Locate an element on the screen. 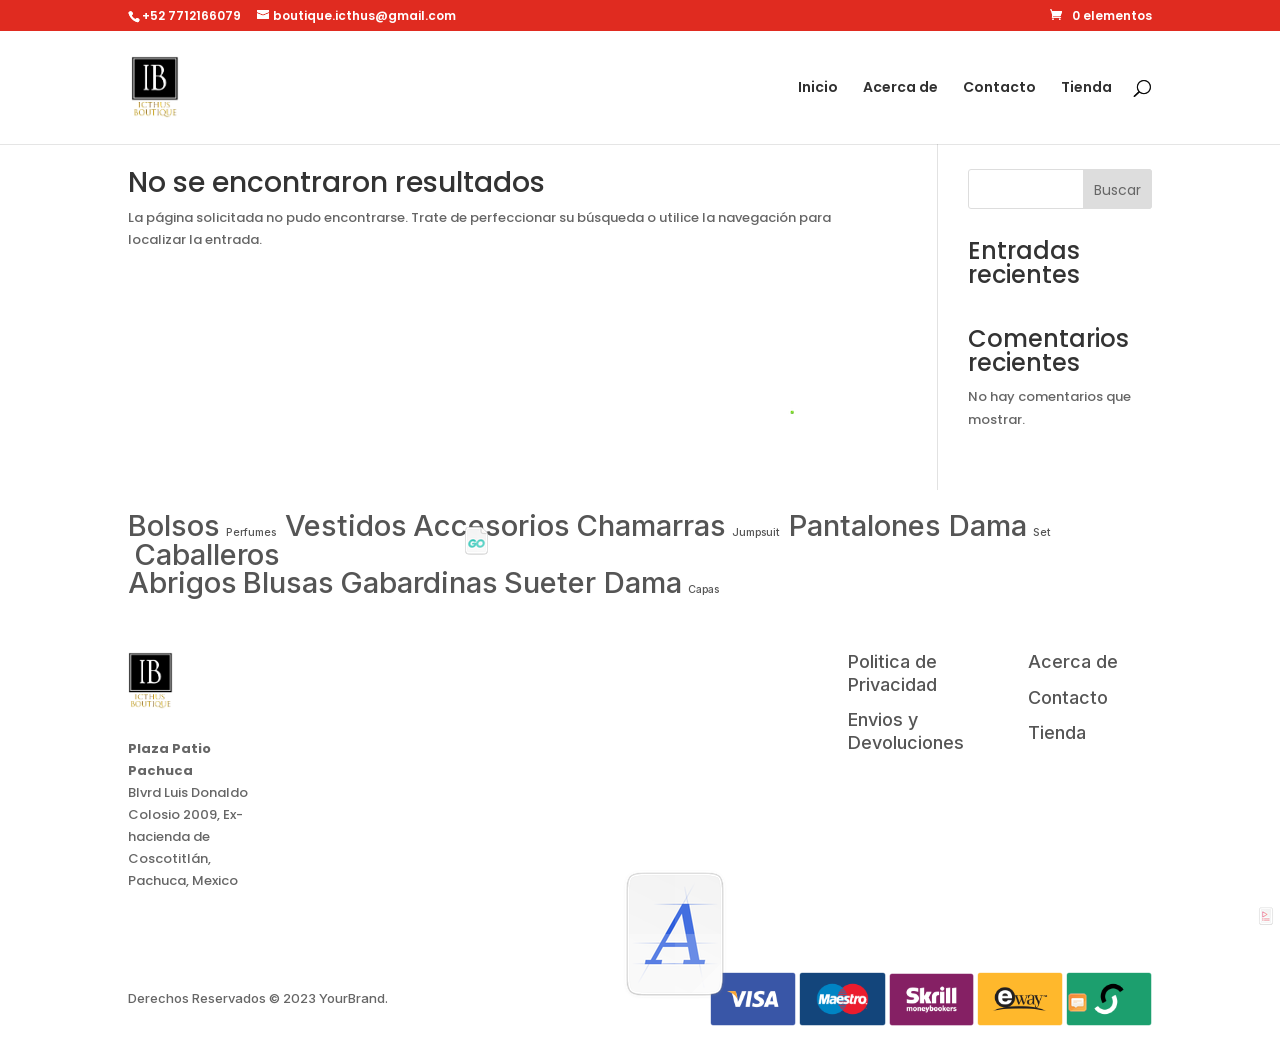  open instant messaging app is located at coordinates (1077, 1002).